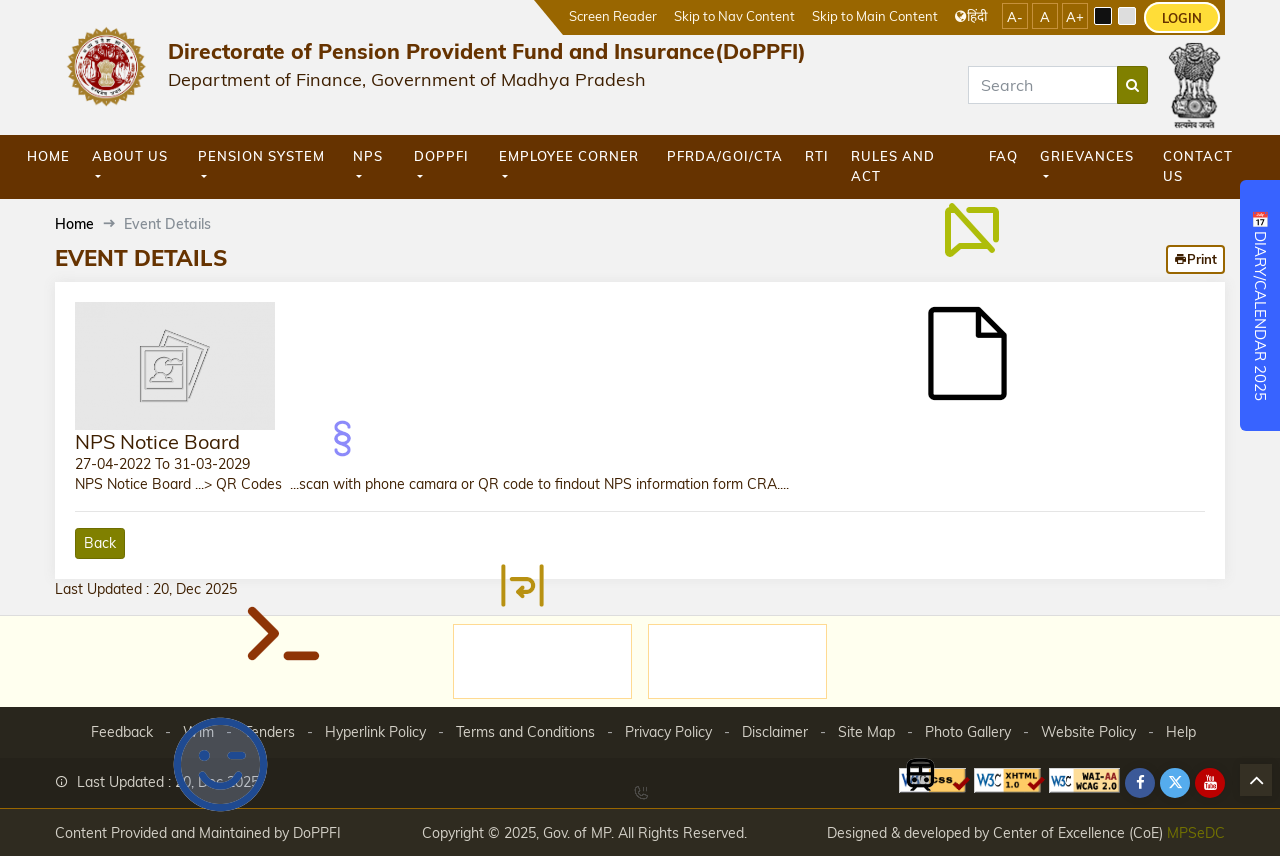 Image resolution: width=1280 pixels, height=856 pixels. Describe the element at coordinates (641, 792) in the screenshot. I see `put current call on hold` at that location.